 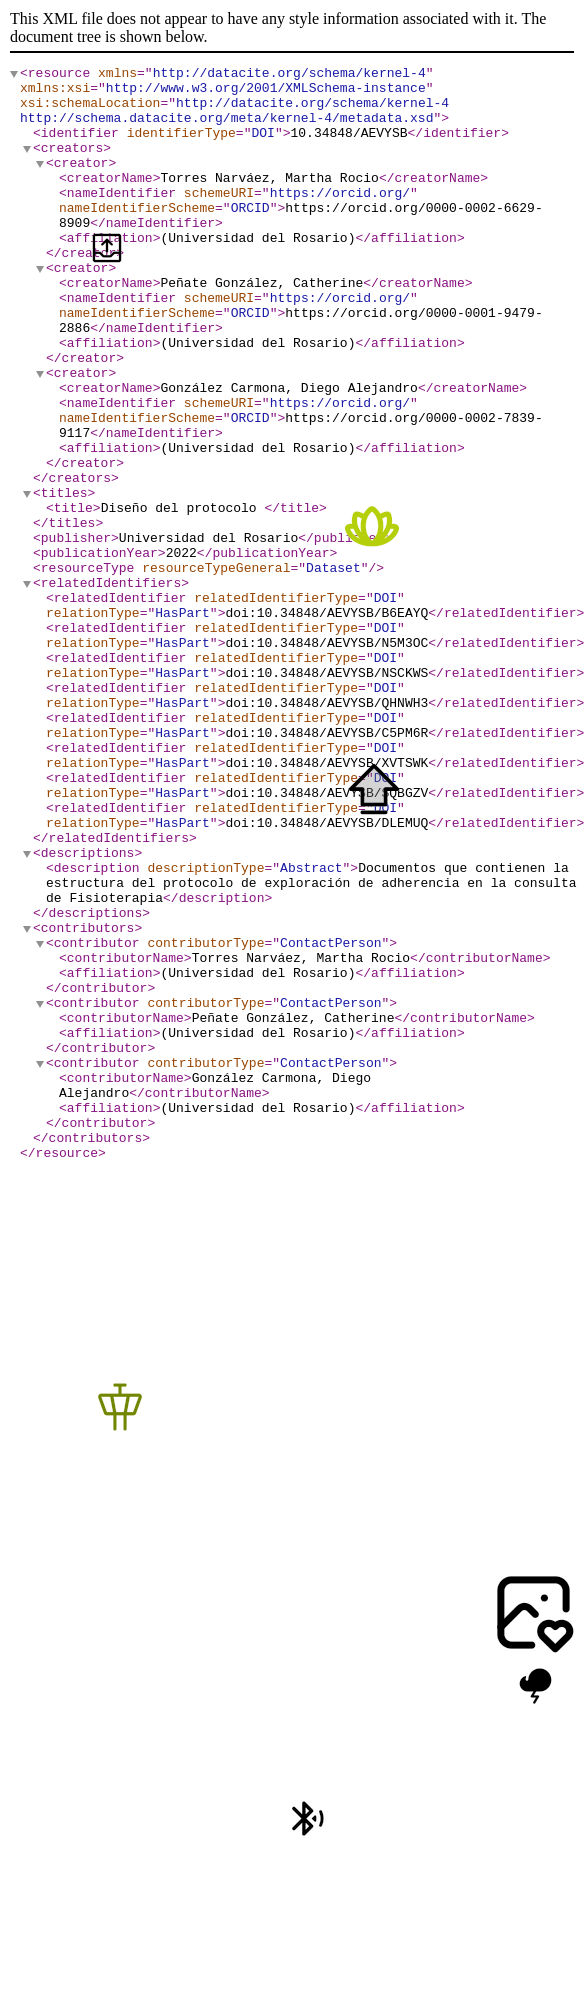 What do you see at coordinates (374, 791) in the screenshot?
I see `upload a file or document` at bounding box center [374, 791].